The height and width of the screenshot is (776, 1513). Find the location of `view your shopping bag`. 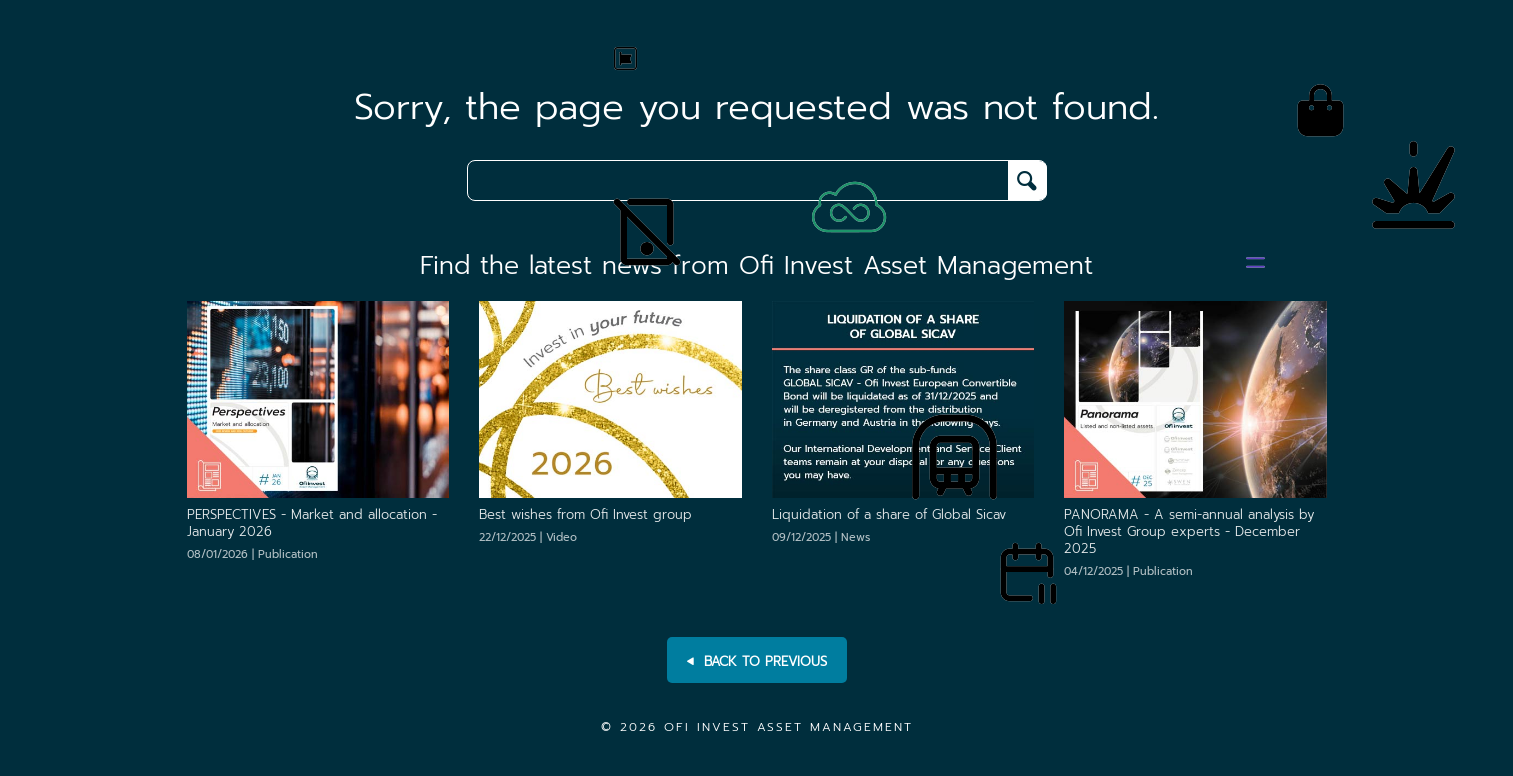

view your shopping bag is located at coordinates (1320, 113).